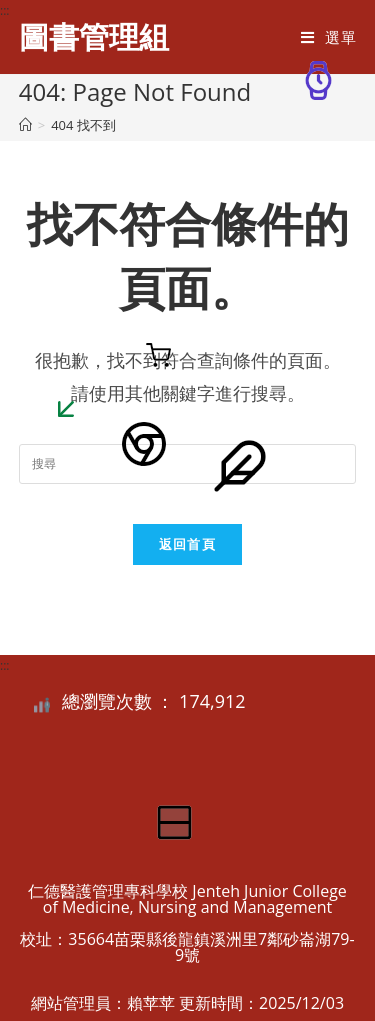  I want to click on compose a new message or note, so click(240, 466).